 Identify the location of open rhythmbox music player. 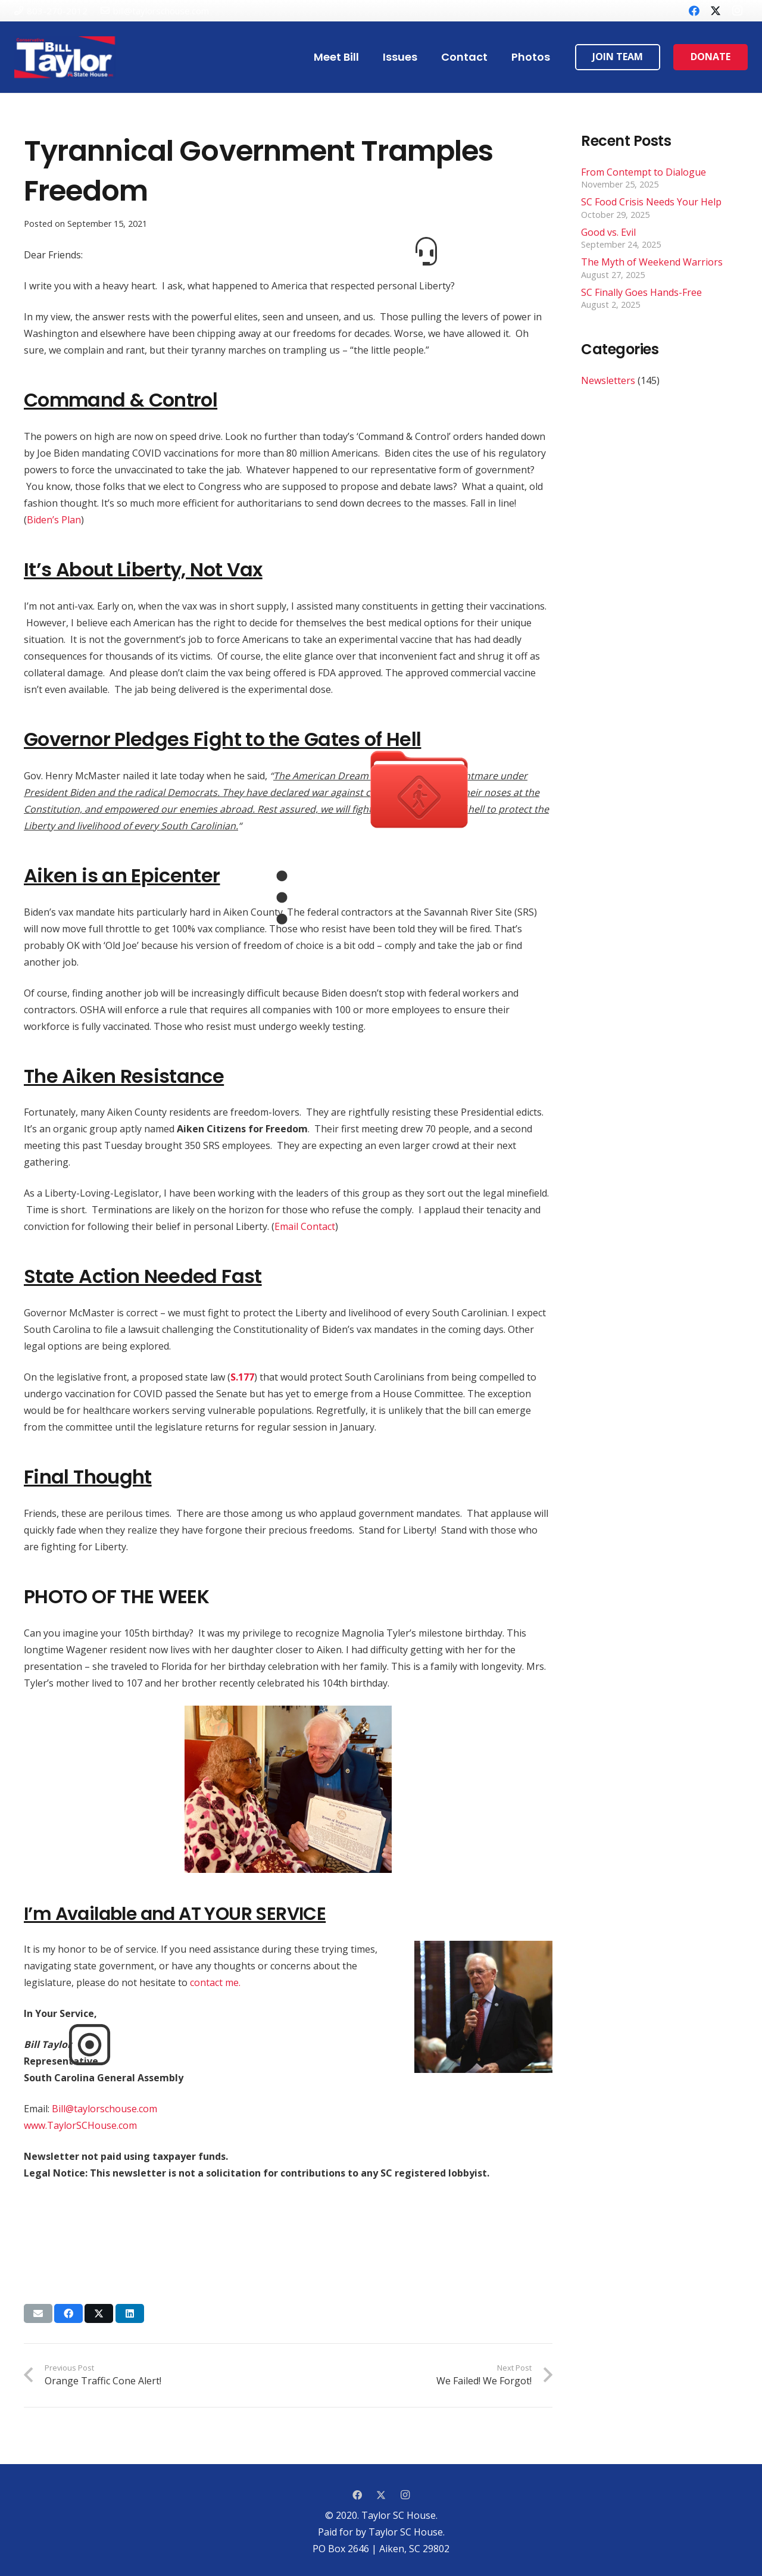
(89, 2044).